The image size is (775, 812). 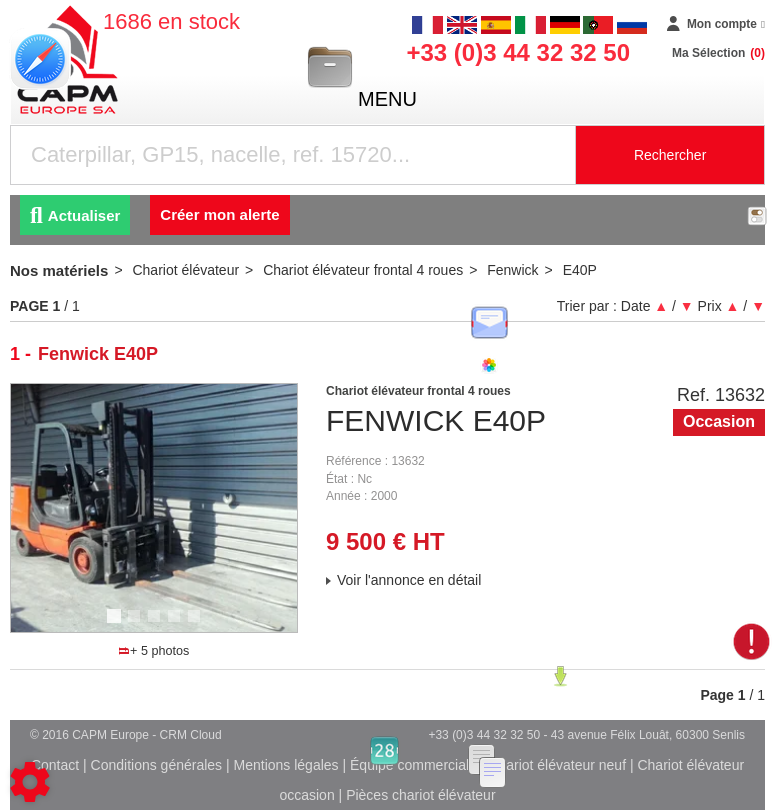 I want to click on open the file manager application, so click(x=330, y=67).